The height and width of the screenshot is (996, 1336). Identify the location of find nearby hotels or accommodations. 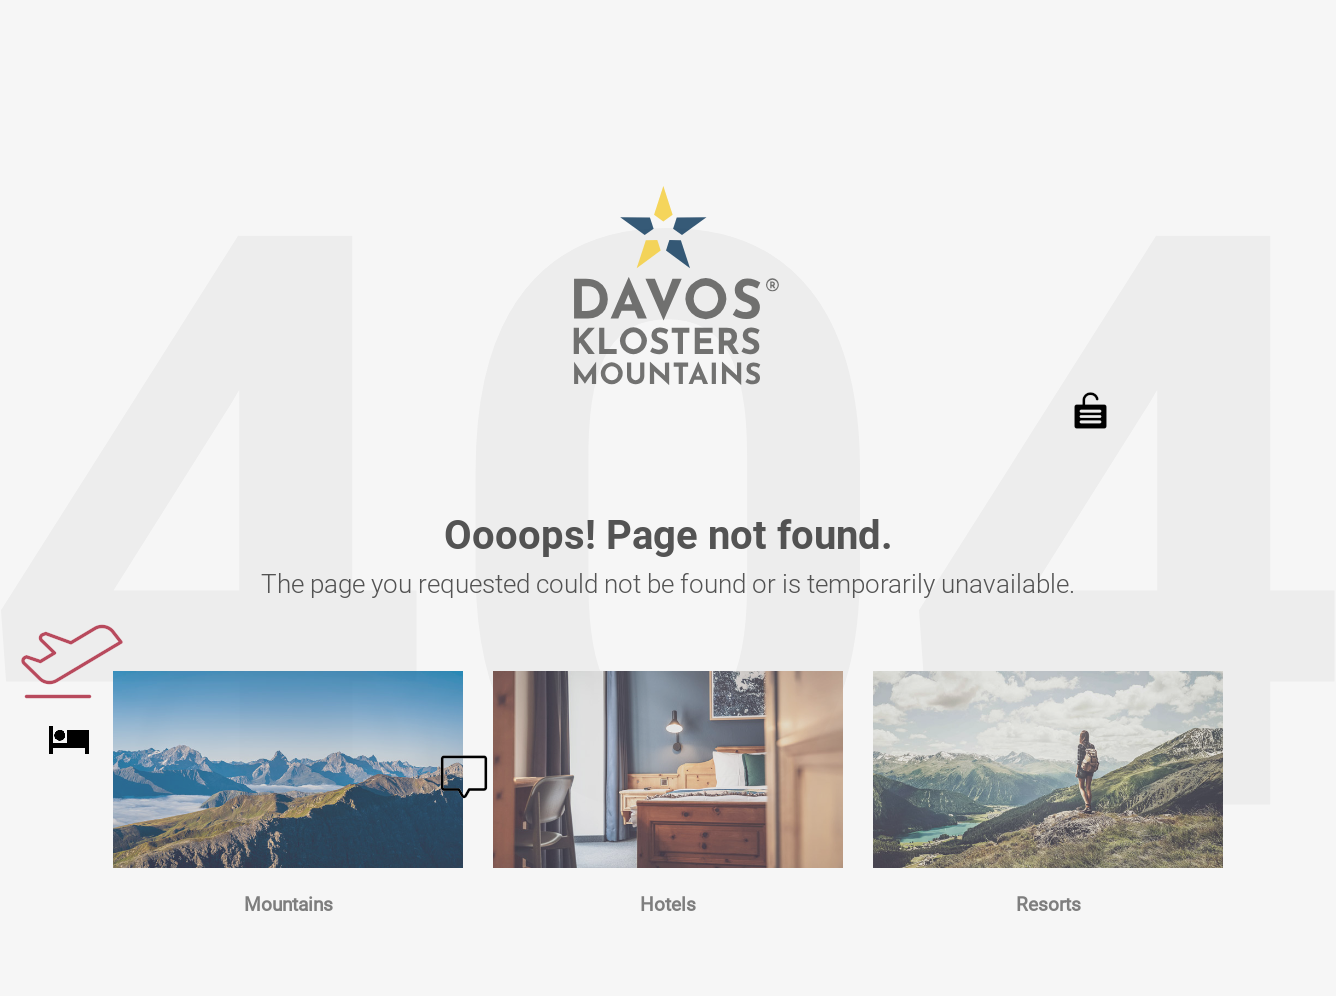
(69, 739).